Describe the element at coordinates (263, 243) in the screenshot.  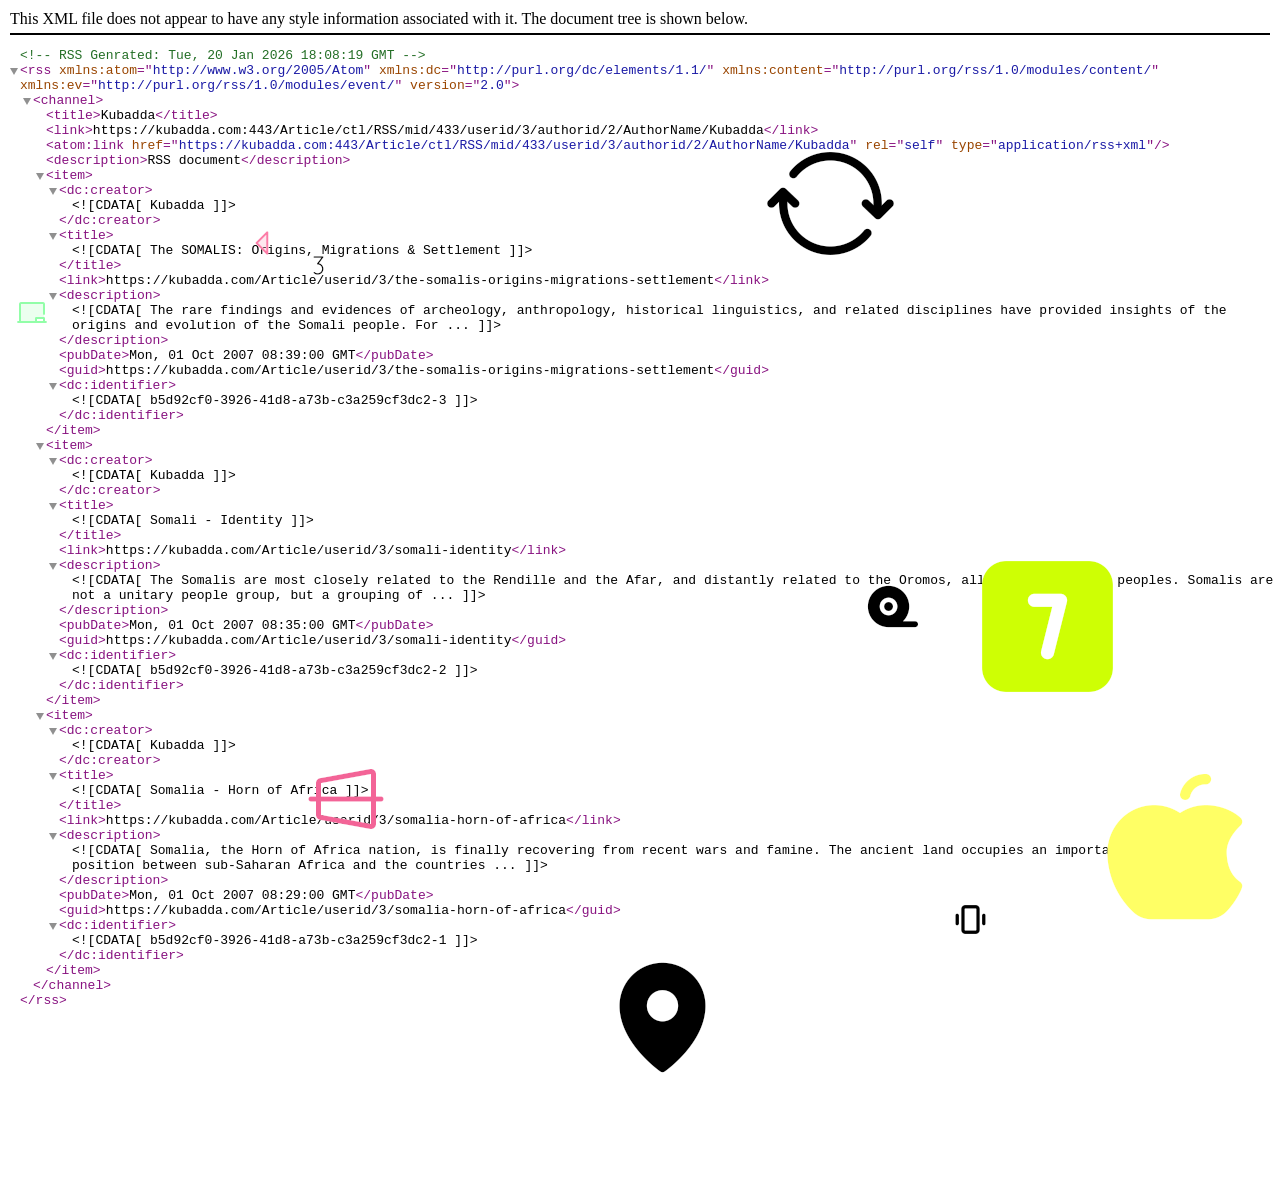
I see `go back to the previous screen` at that location.